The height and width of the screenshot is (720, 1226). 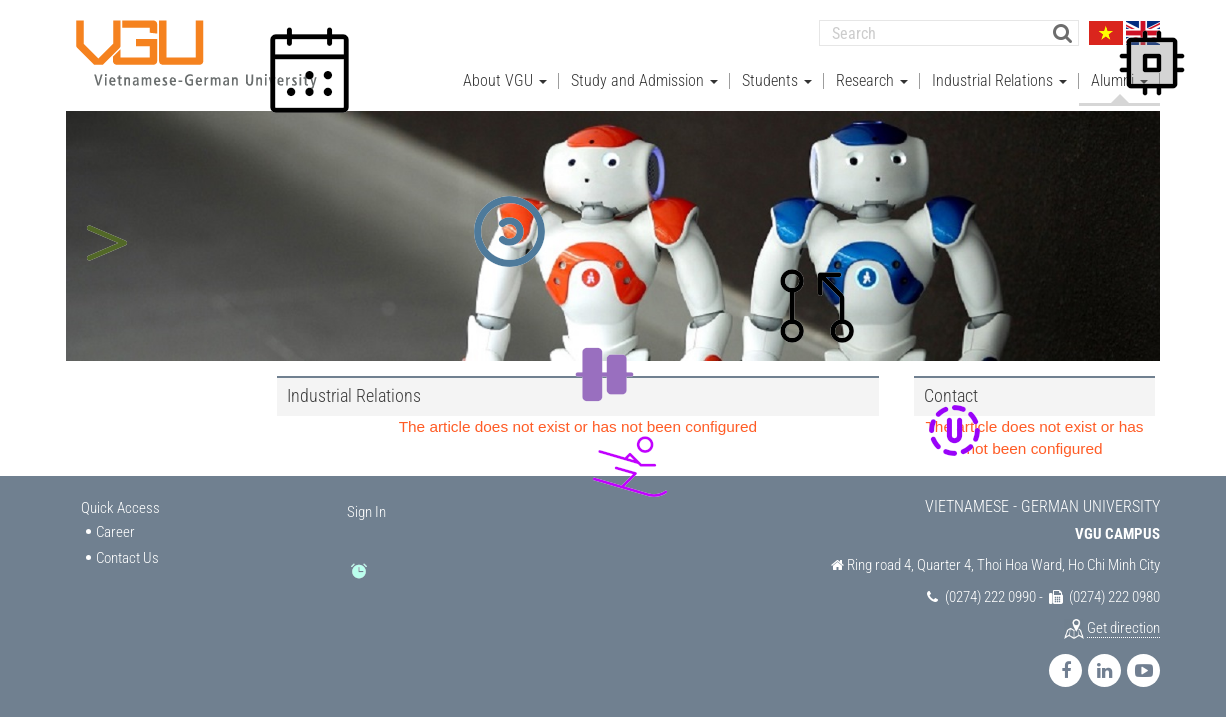 I want to click on indicates an unverified or pending user account, so click(x=954, y=430).